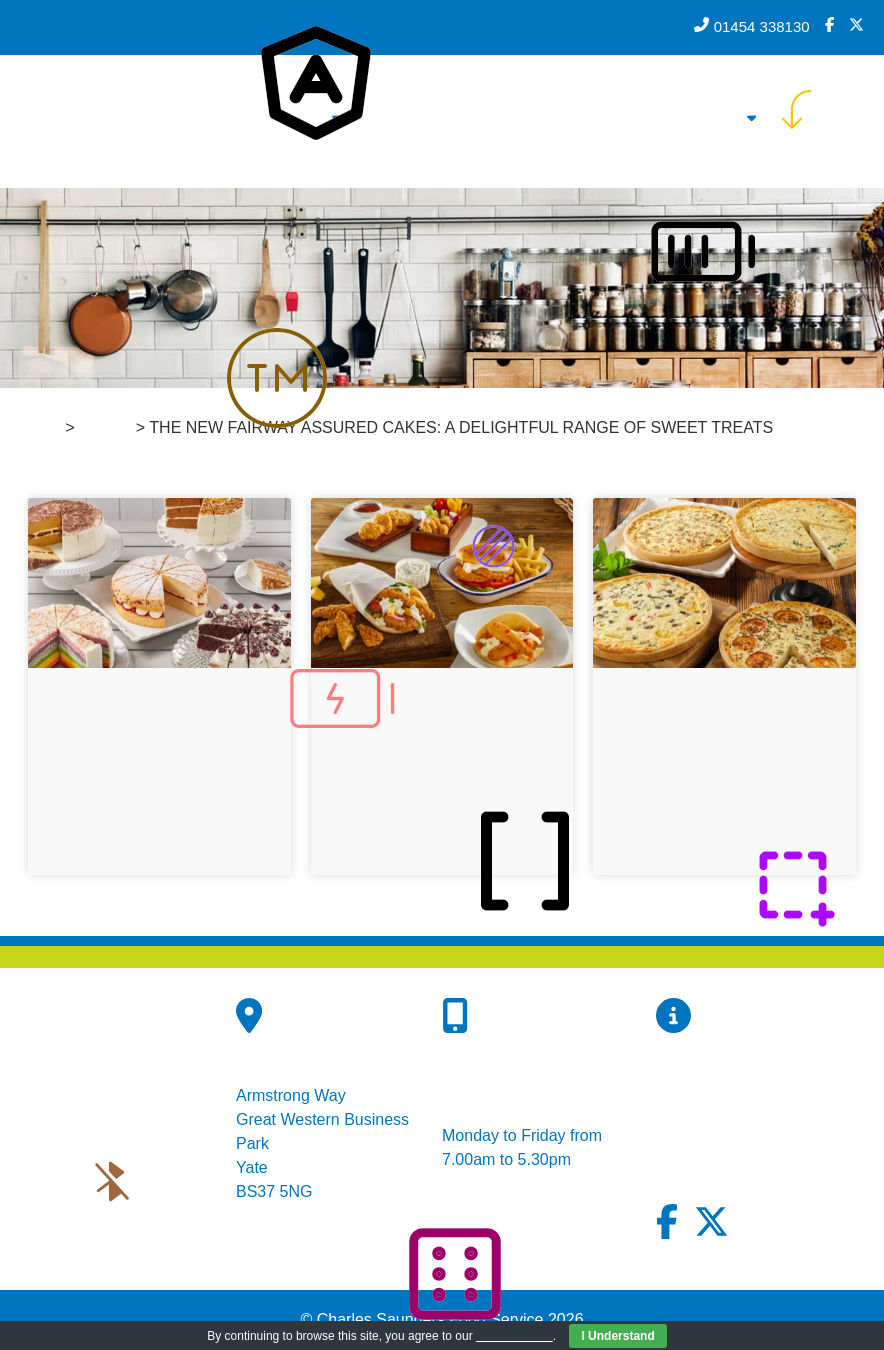  What do you see at coordinates (701, 251) in the screenshot?
I see `indicates high battery level` at bounding box center [701, 251].